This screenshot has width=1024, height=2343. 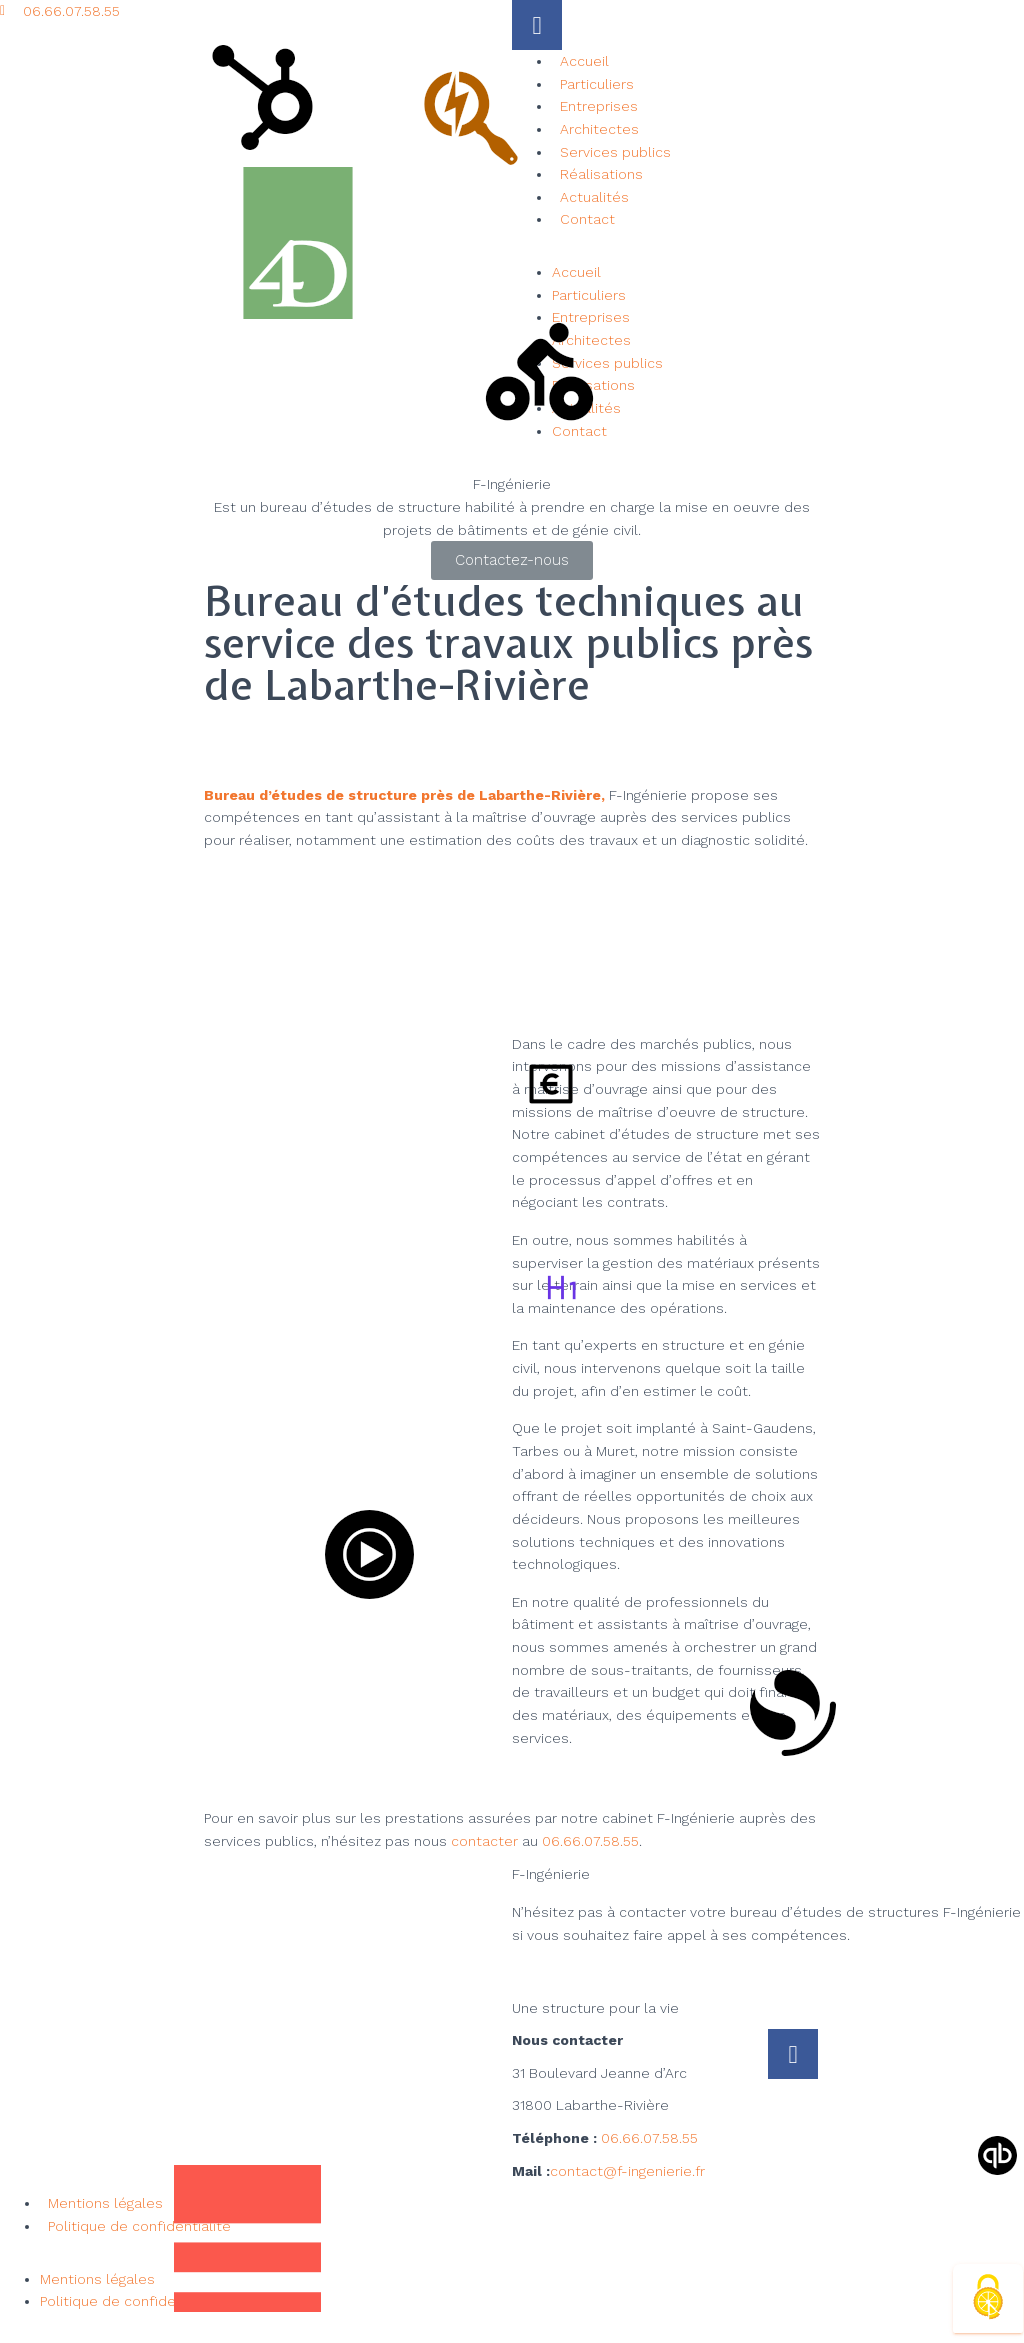 What do you see at coordinates (551, 1084) in the screenshot?
I see `view euro currency settings` at bounding box center [551, 1084].